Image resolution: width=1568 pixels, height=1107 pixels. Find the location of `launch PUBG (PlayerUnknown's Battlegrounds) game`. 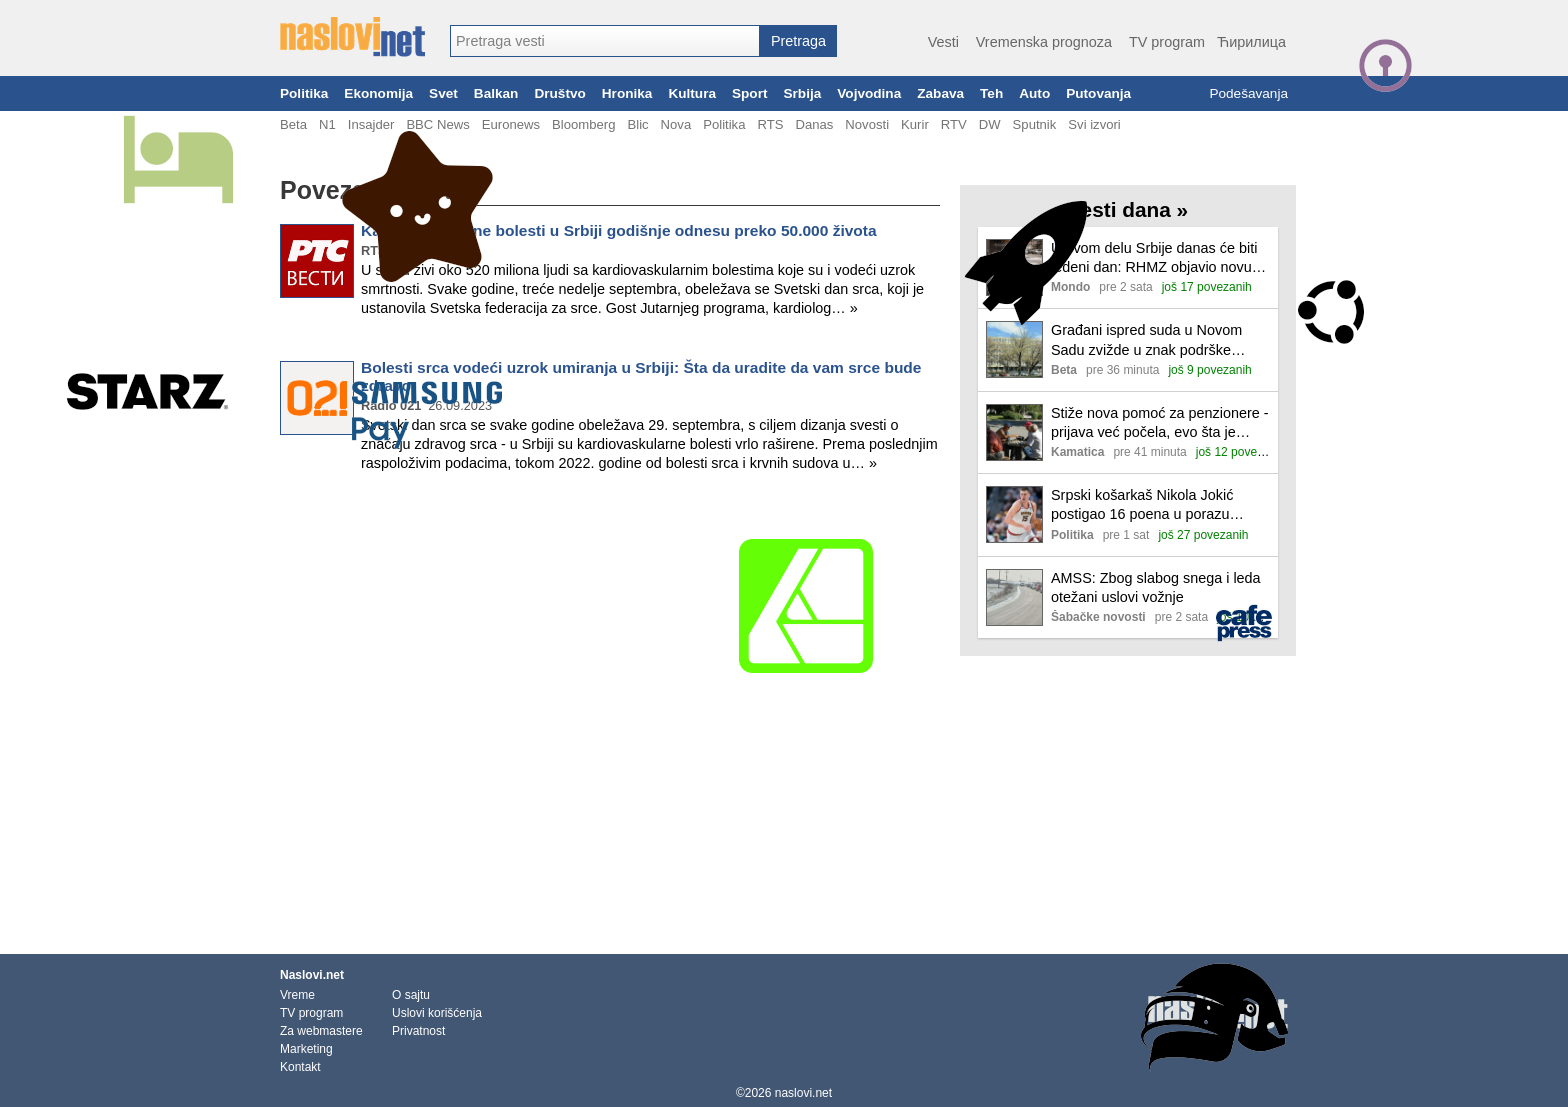

launch PUBG (PlayerUnknown's Battlegrounds) game is located at coordinates (1214, 1017).